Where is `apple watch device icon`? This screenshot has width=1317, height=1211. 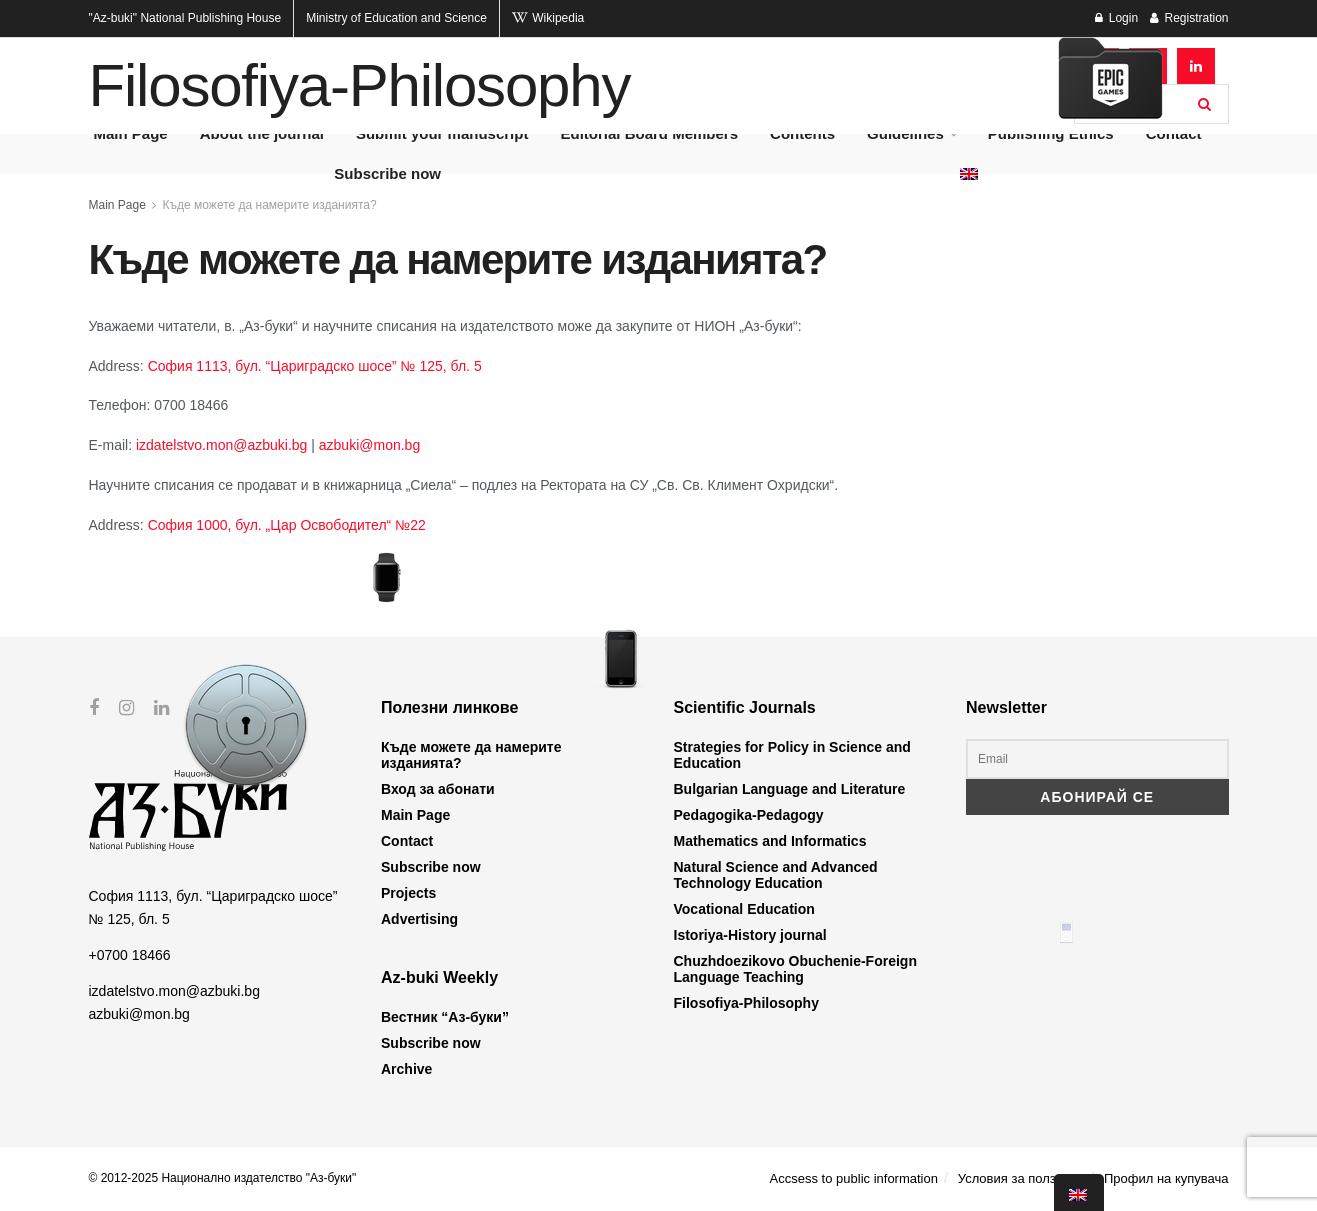
apple watch device icon is located at coordinates (386, 577).